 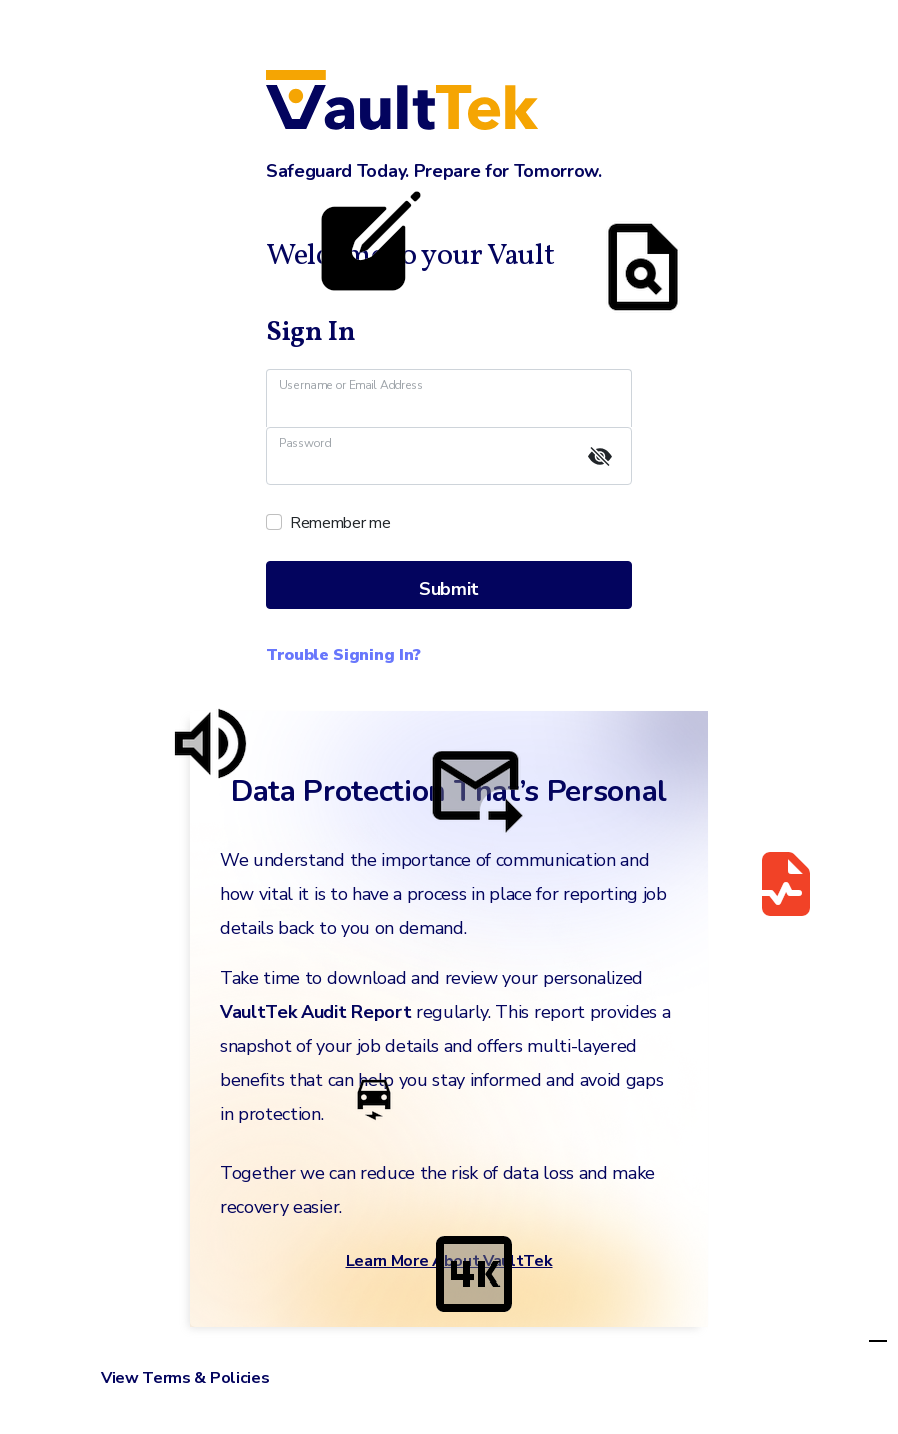 I want to click on locate nearby electric vehicle charging stations, so click(x=374, y=1100).